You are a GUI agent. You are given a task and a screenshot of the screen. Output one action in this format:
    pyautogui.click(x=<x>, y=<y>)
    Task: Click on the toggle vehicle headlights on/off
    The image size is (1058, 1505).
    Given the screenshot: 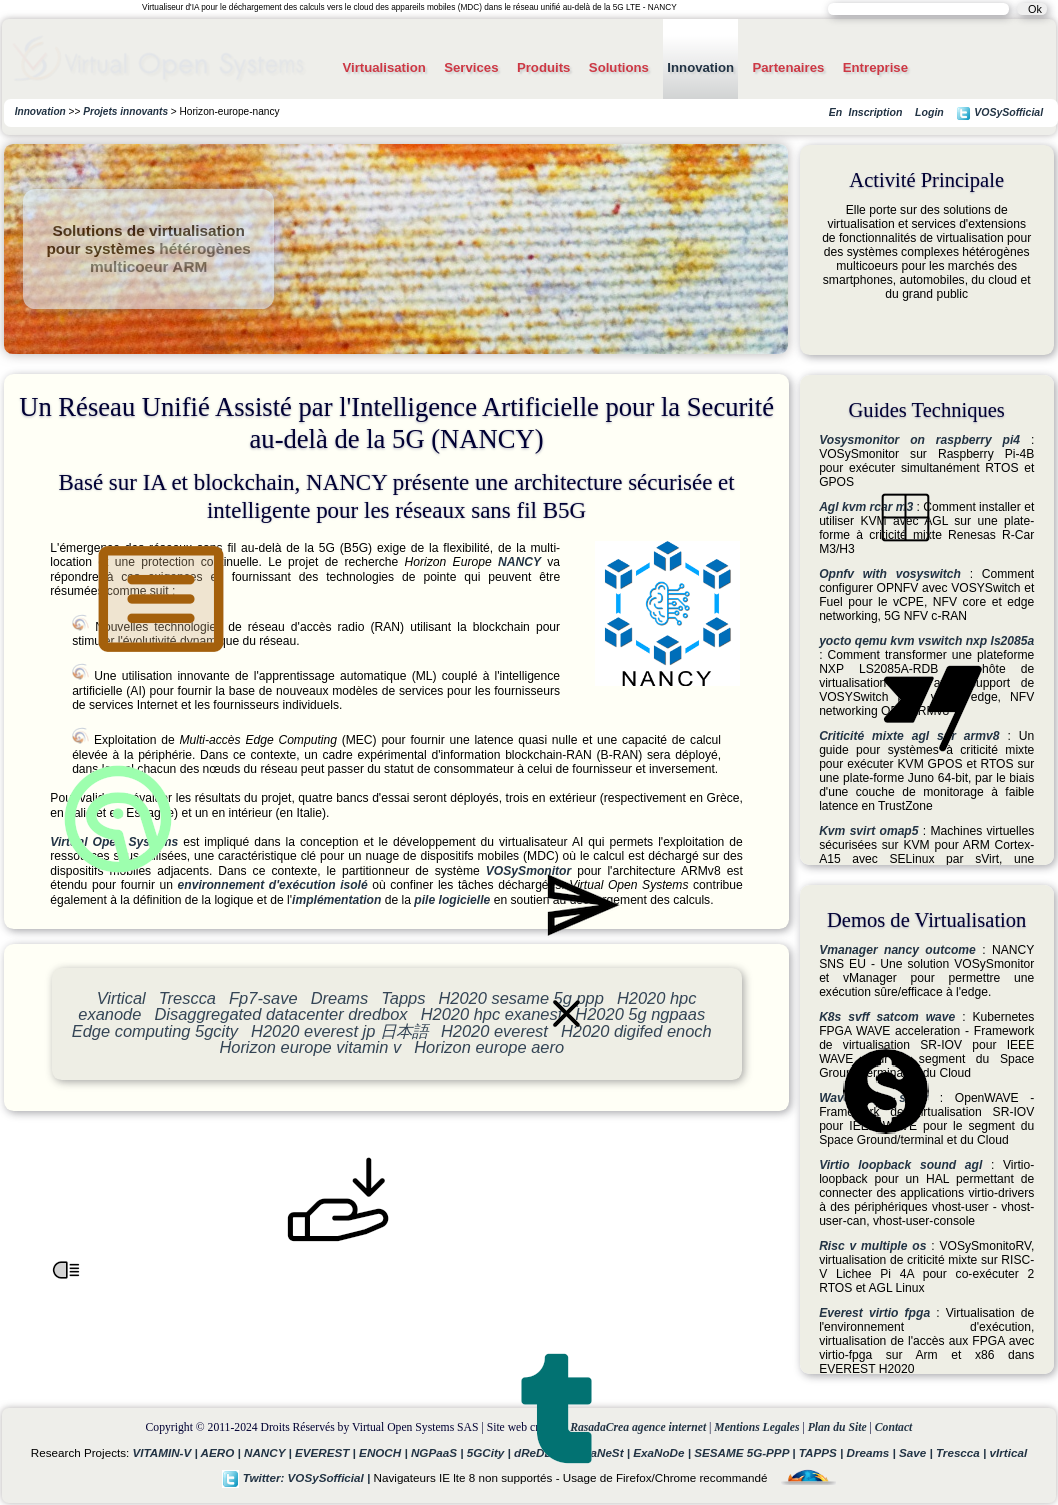 What is the action you would take?
    pyautogui.click(x=66, y=1270)
    